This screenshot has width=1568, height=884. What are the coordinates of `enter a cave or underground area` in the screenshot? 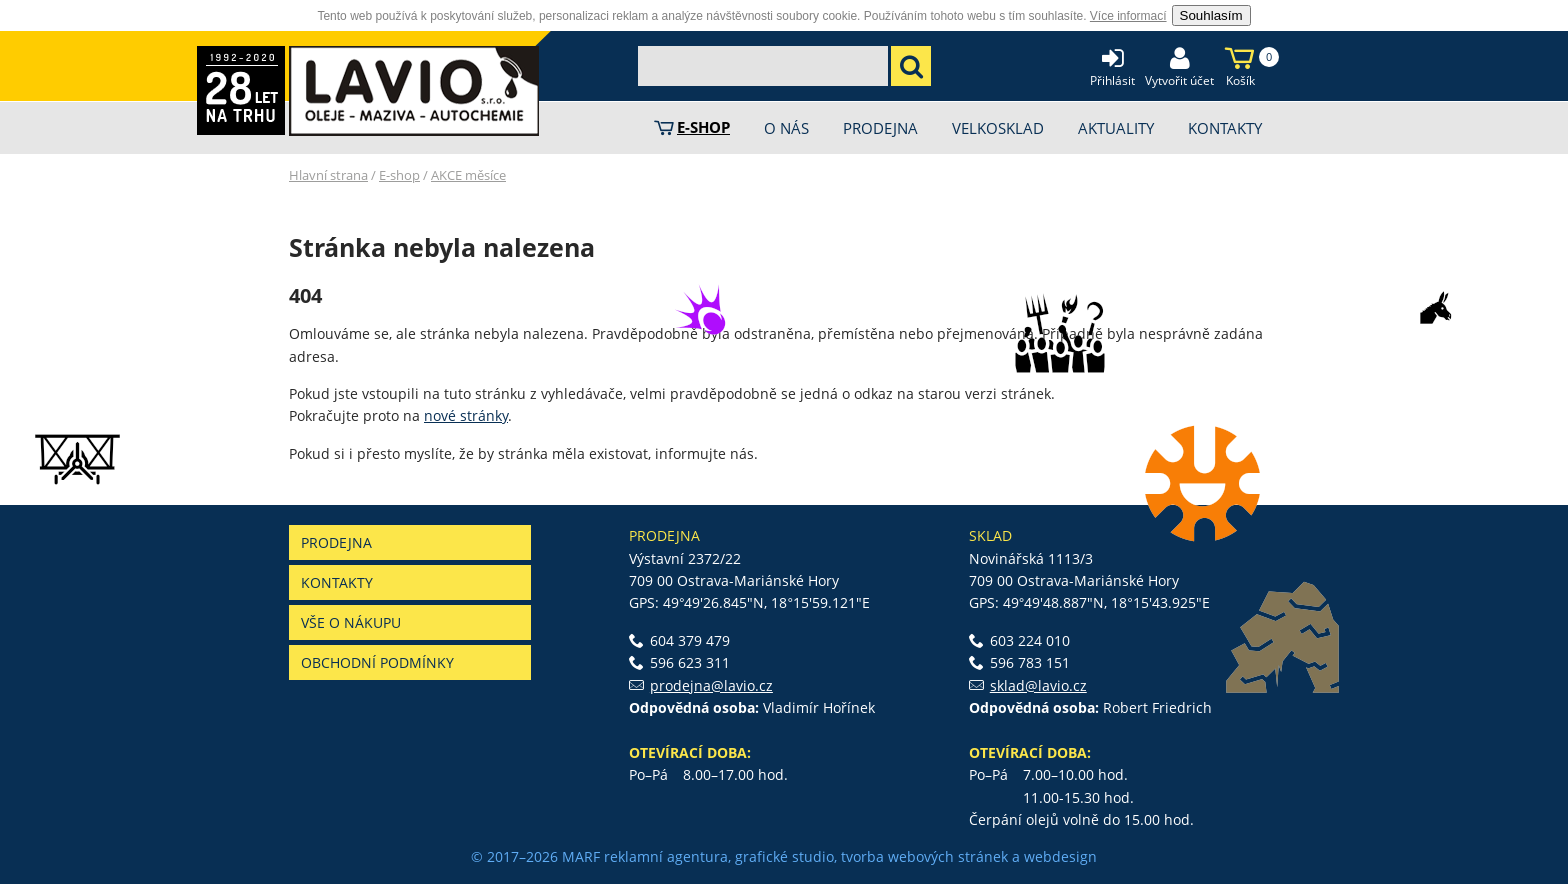 It's located at (1282, 636).